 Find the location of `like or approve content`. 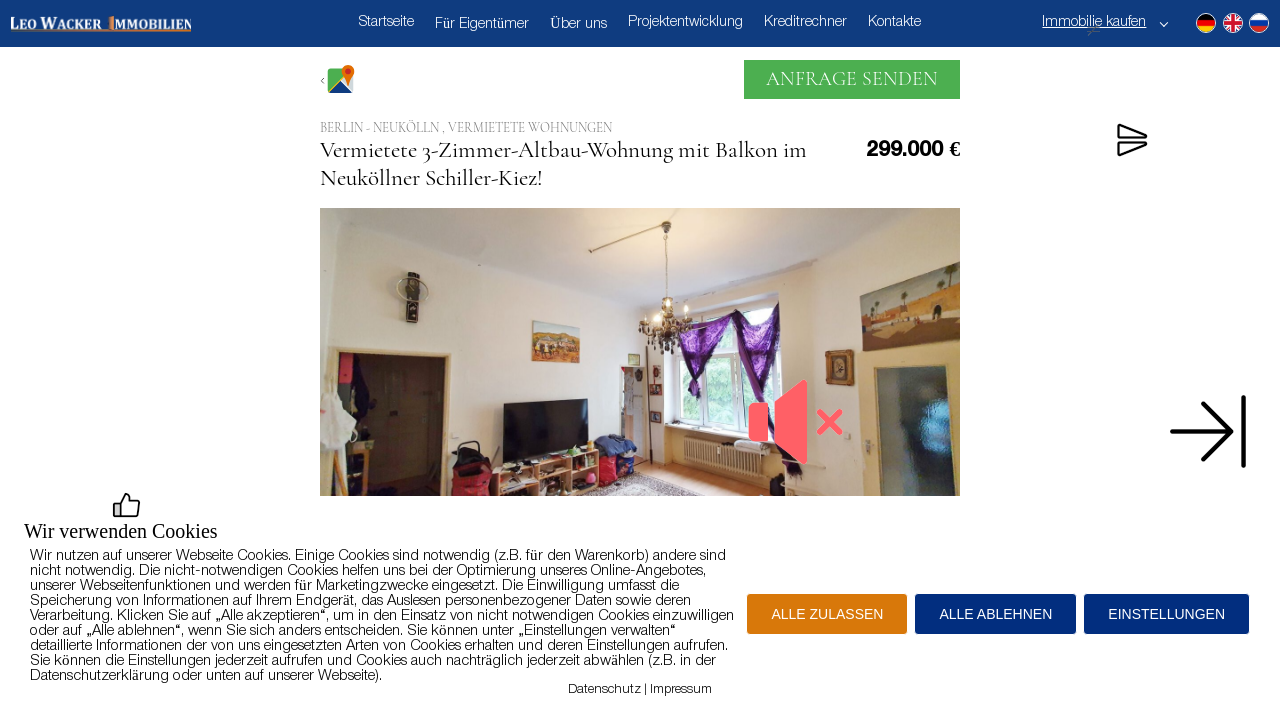

like or approve content is located at coordinates (126, 506).